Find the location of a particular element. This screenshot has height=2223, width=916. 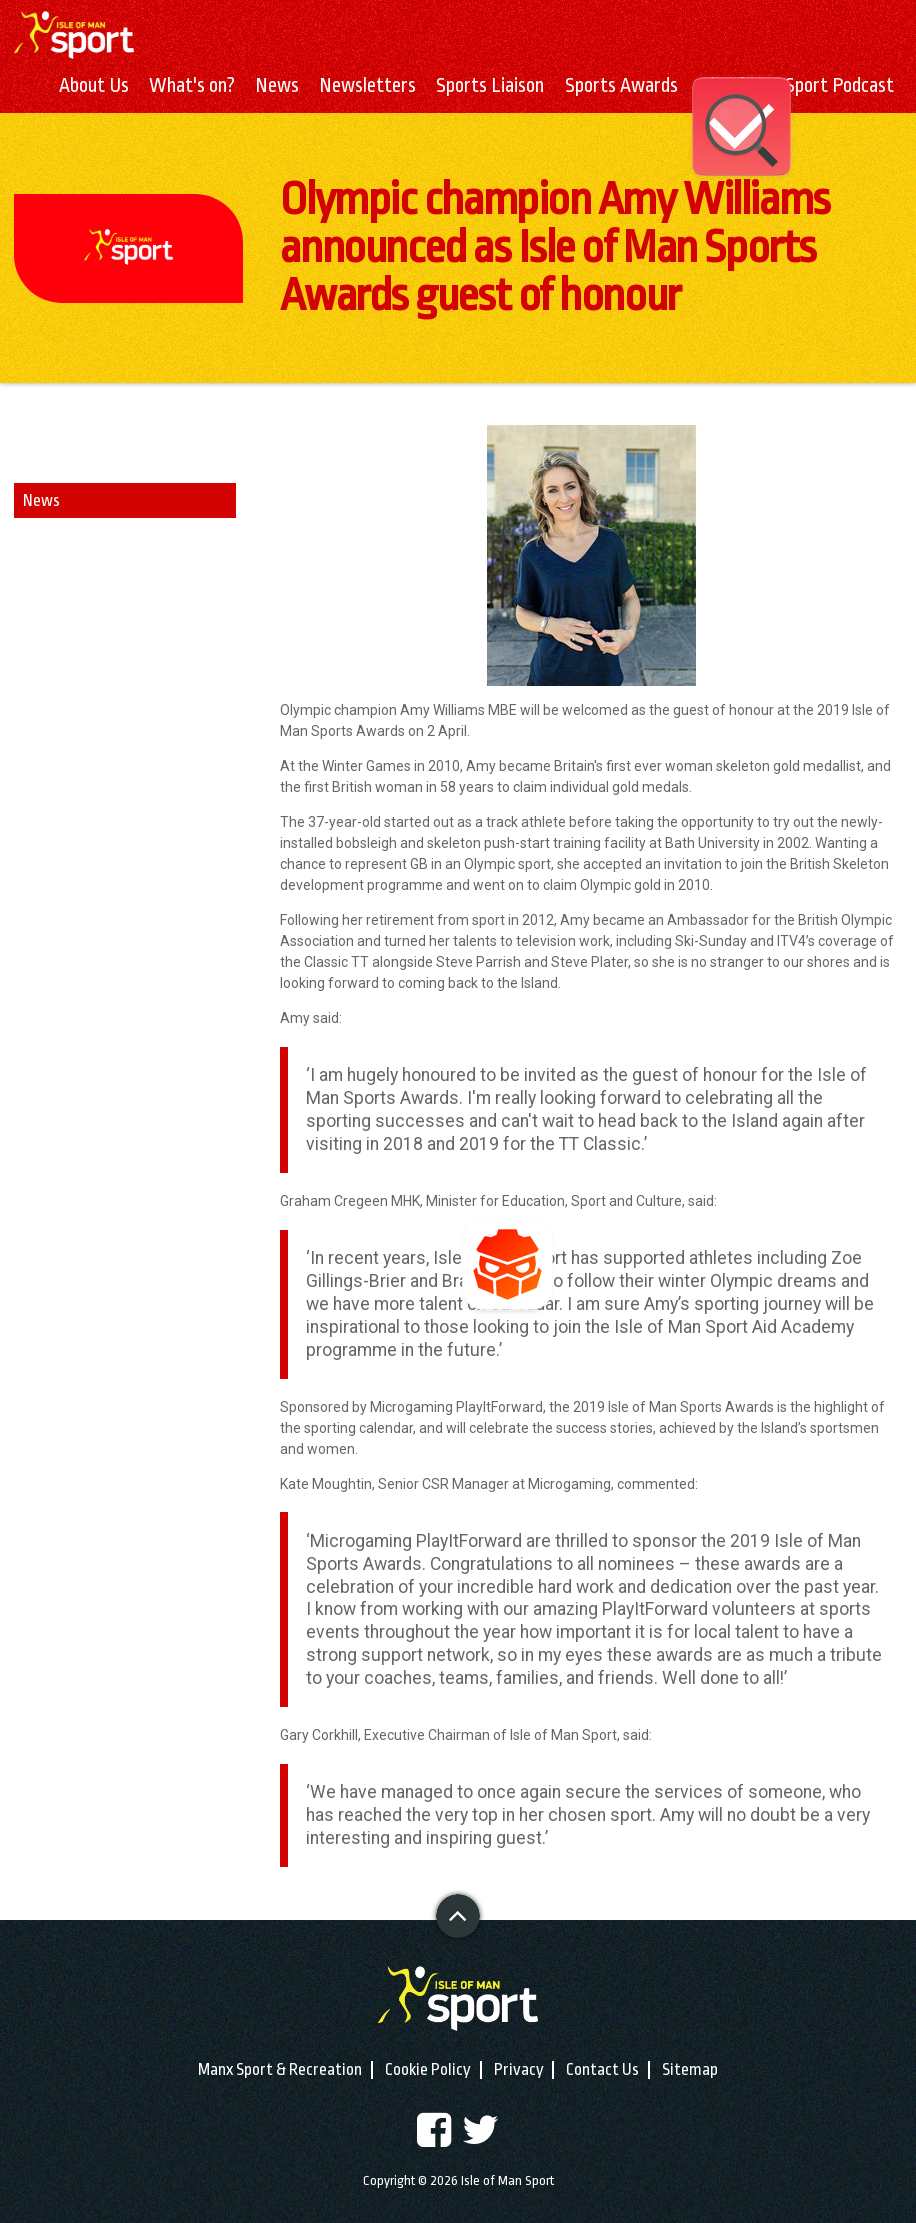

open dconf editor to browse and modify system configuration settings is located at coordinates (741, 126).